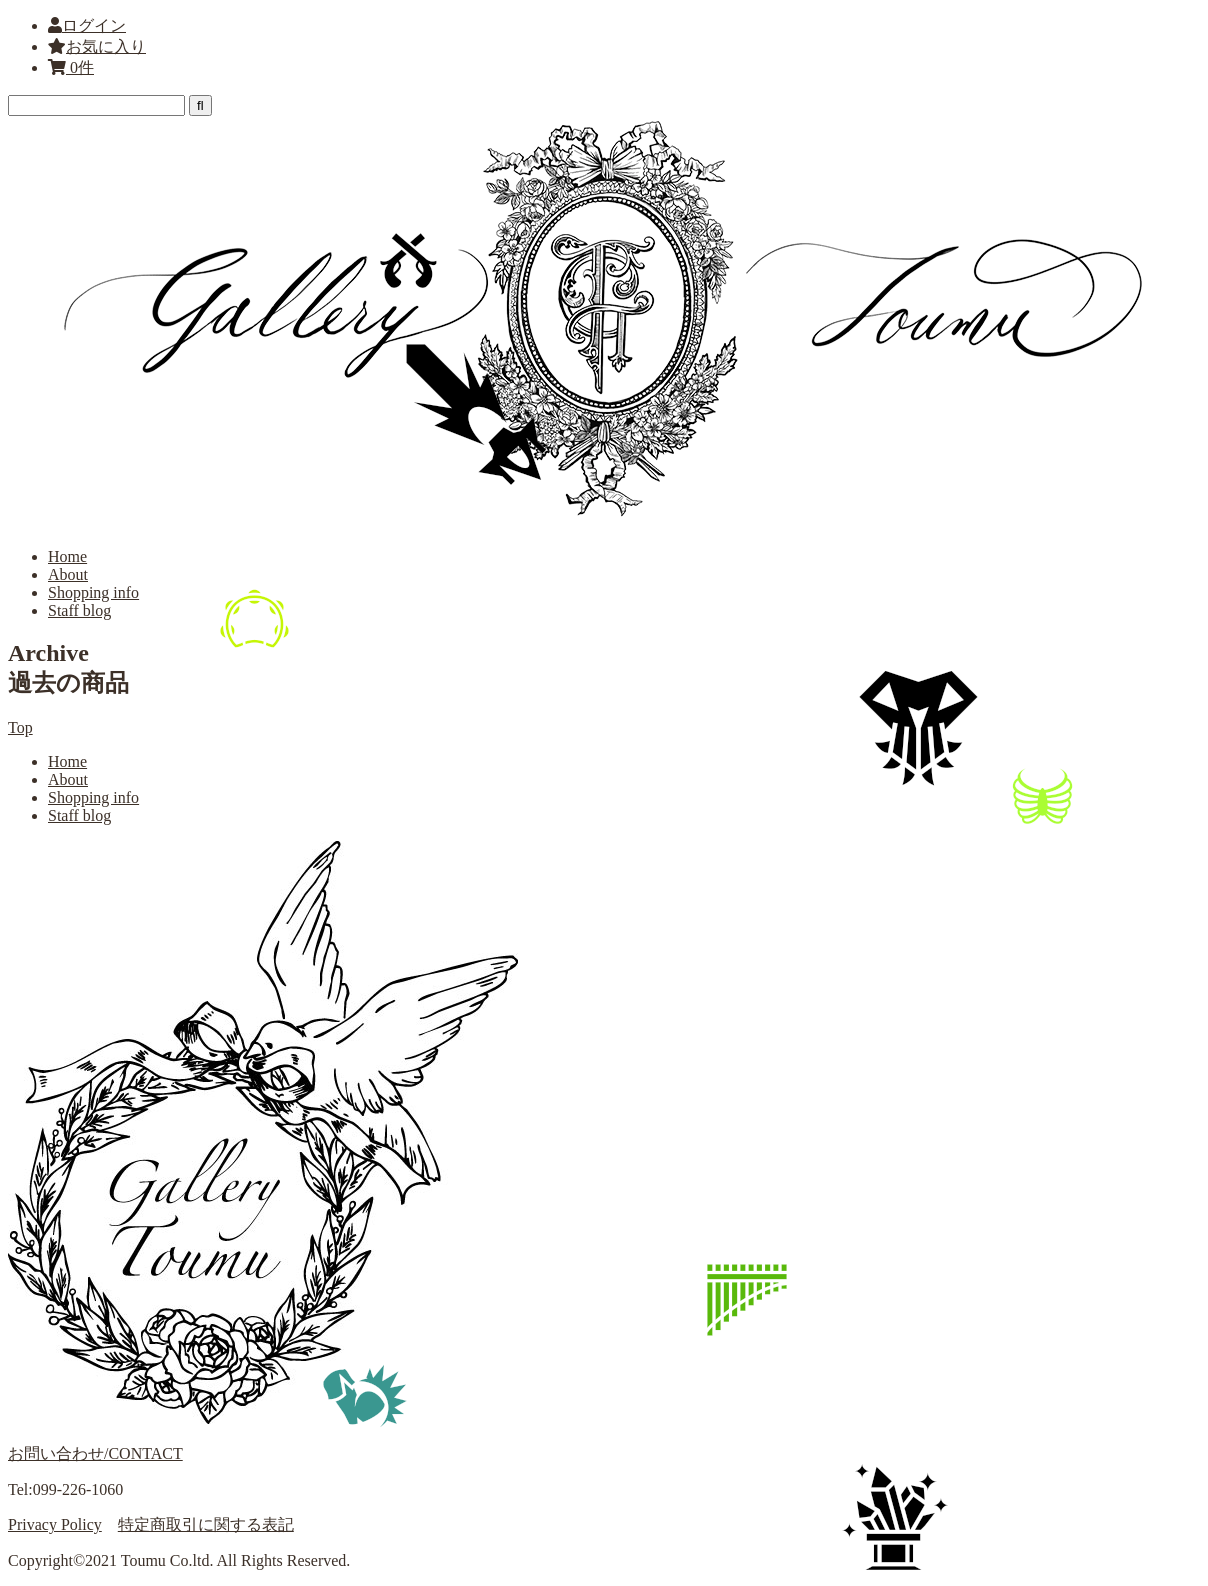 The width and height of the screenshot is (1208, 1586). I want to click on access music or audio settings, so click(747, 1300).